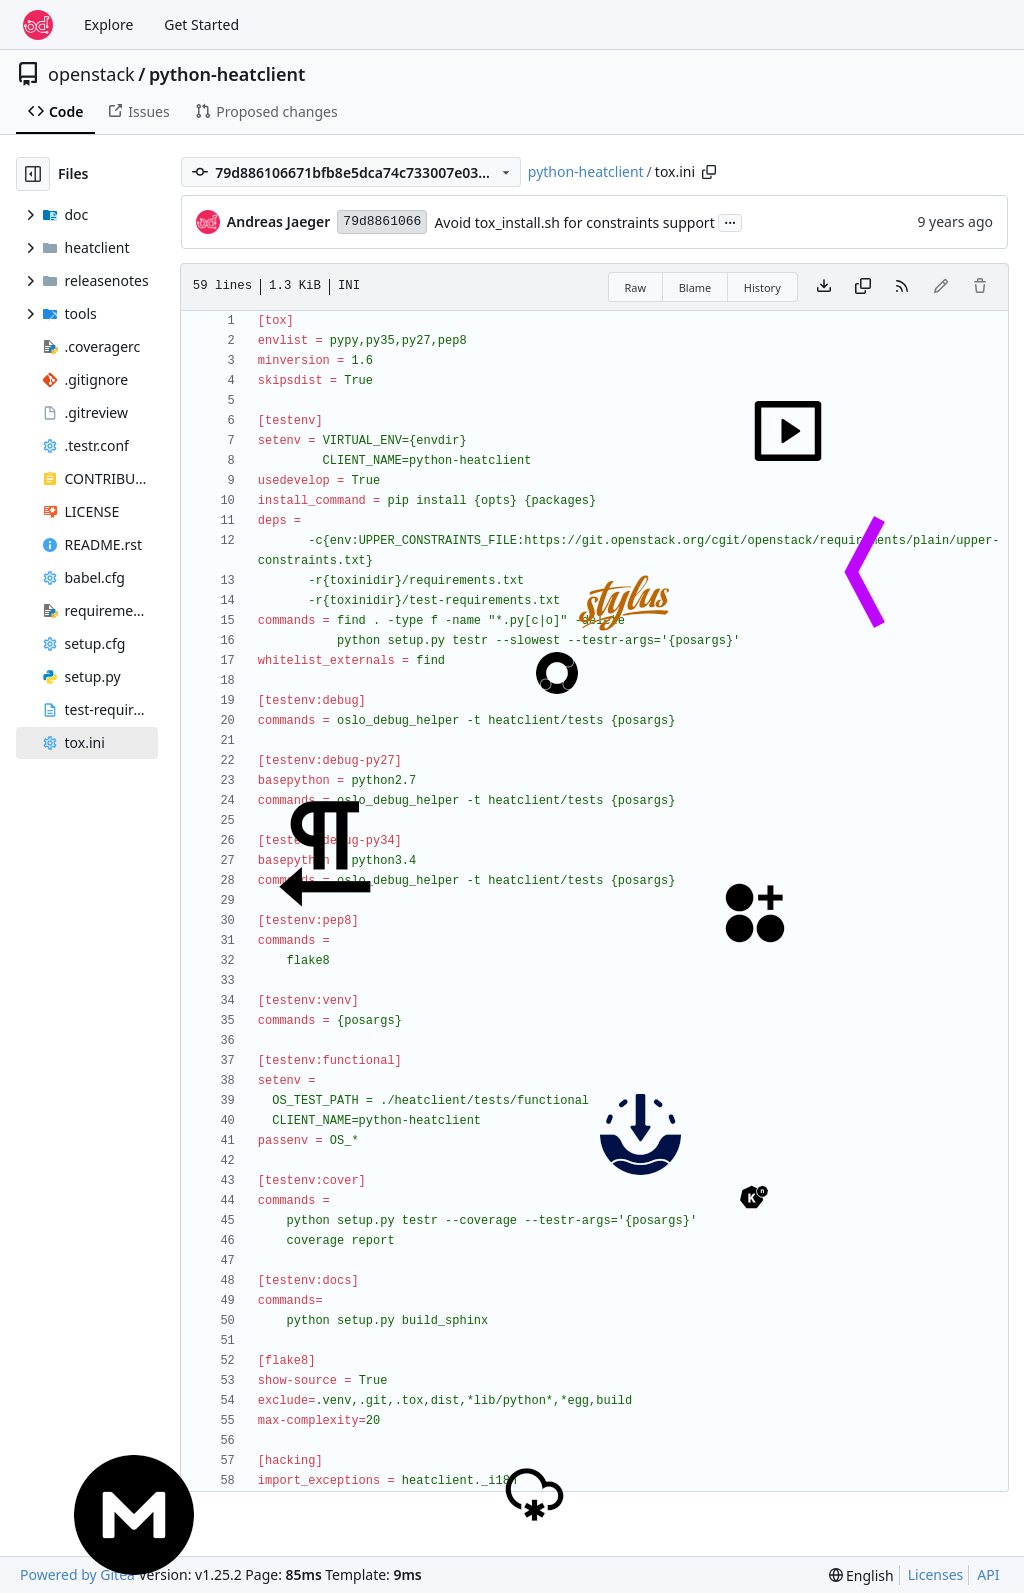  Describe the element at coordinates (788, 431) in the screenshot. I see `play a video or movie` at that location.